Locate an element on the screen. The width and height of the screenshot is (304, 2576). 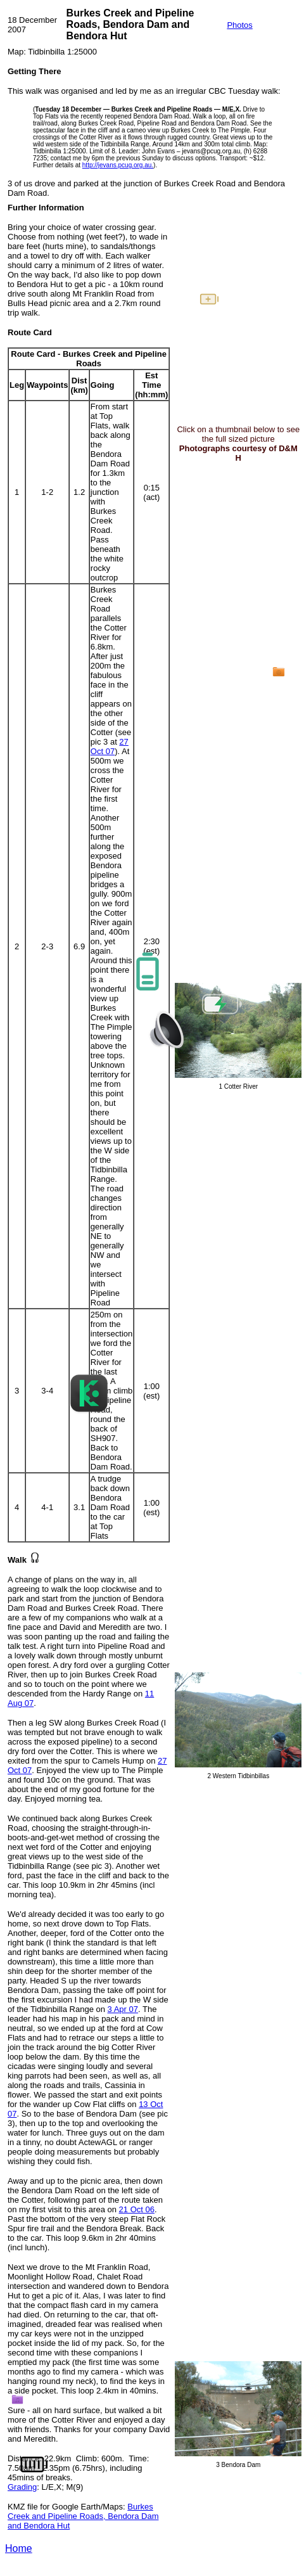
adjust speaker or audio output settings is located at coordinates (167, 1030).